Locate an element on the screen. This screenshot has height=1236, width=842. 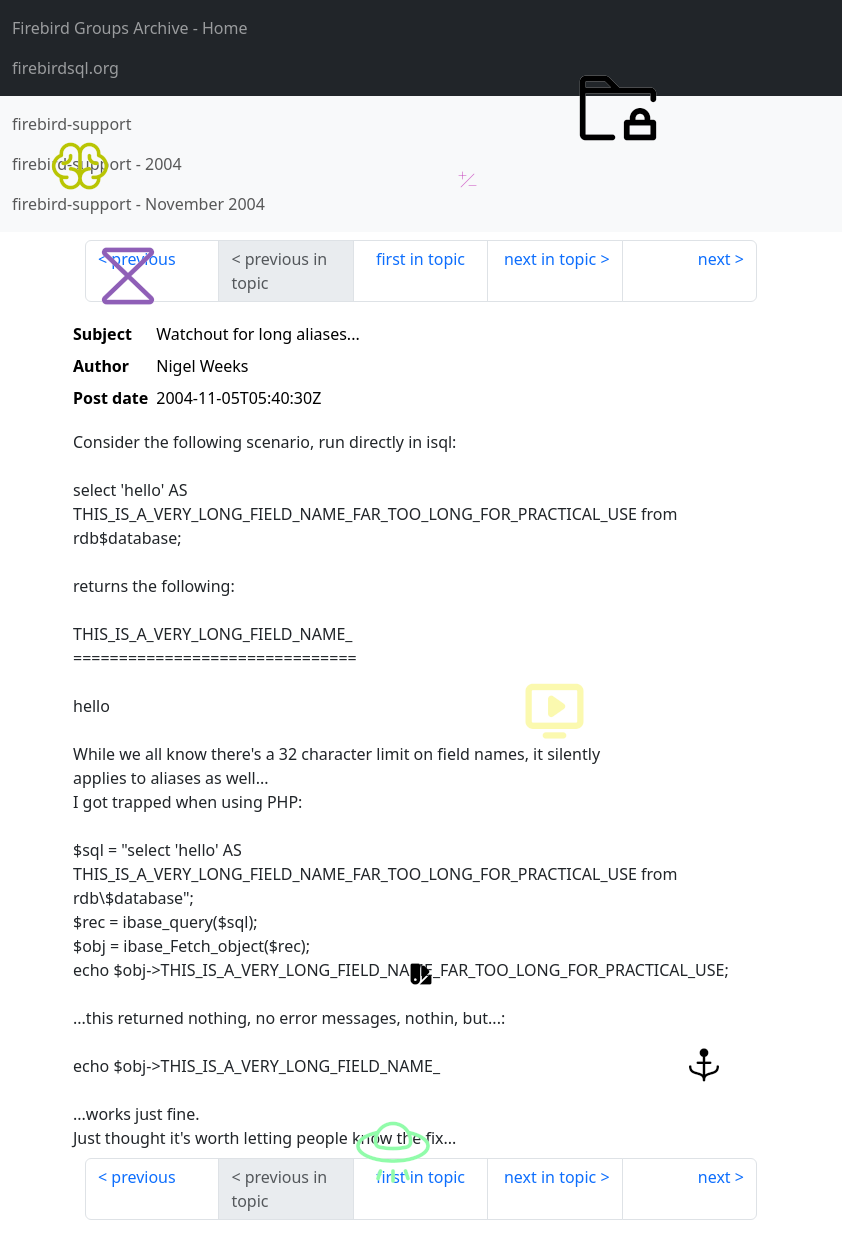
indicates loading or processing in progress is located at coordinates (128, 276).